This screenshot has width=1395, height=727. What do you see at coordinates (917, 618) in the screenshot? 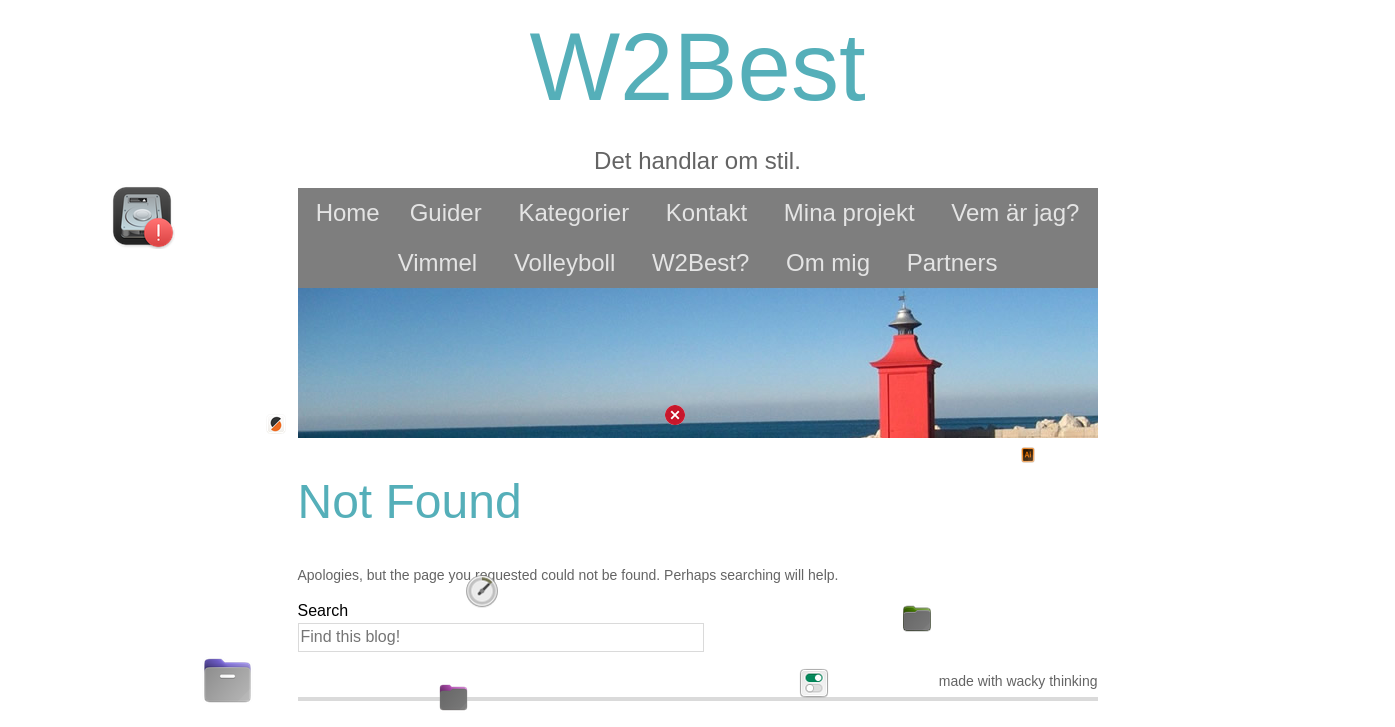
I see `open folder to view contents` at bounding box center [917, 618].